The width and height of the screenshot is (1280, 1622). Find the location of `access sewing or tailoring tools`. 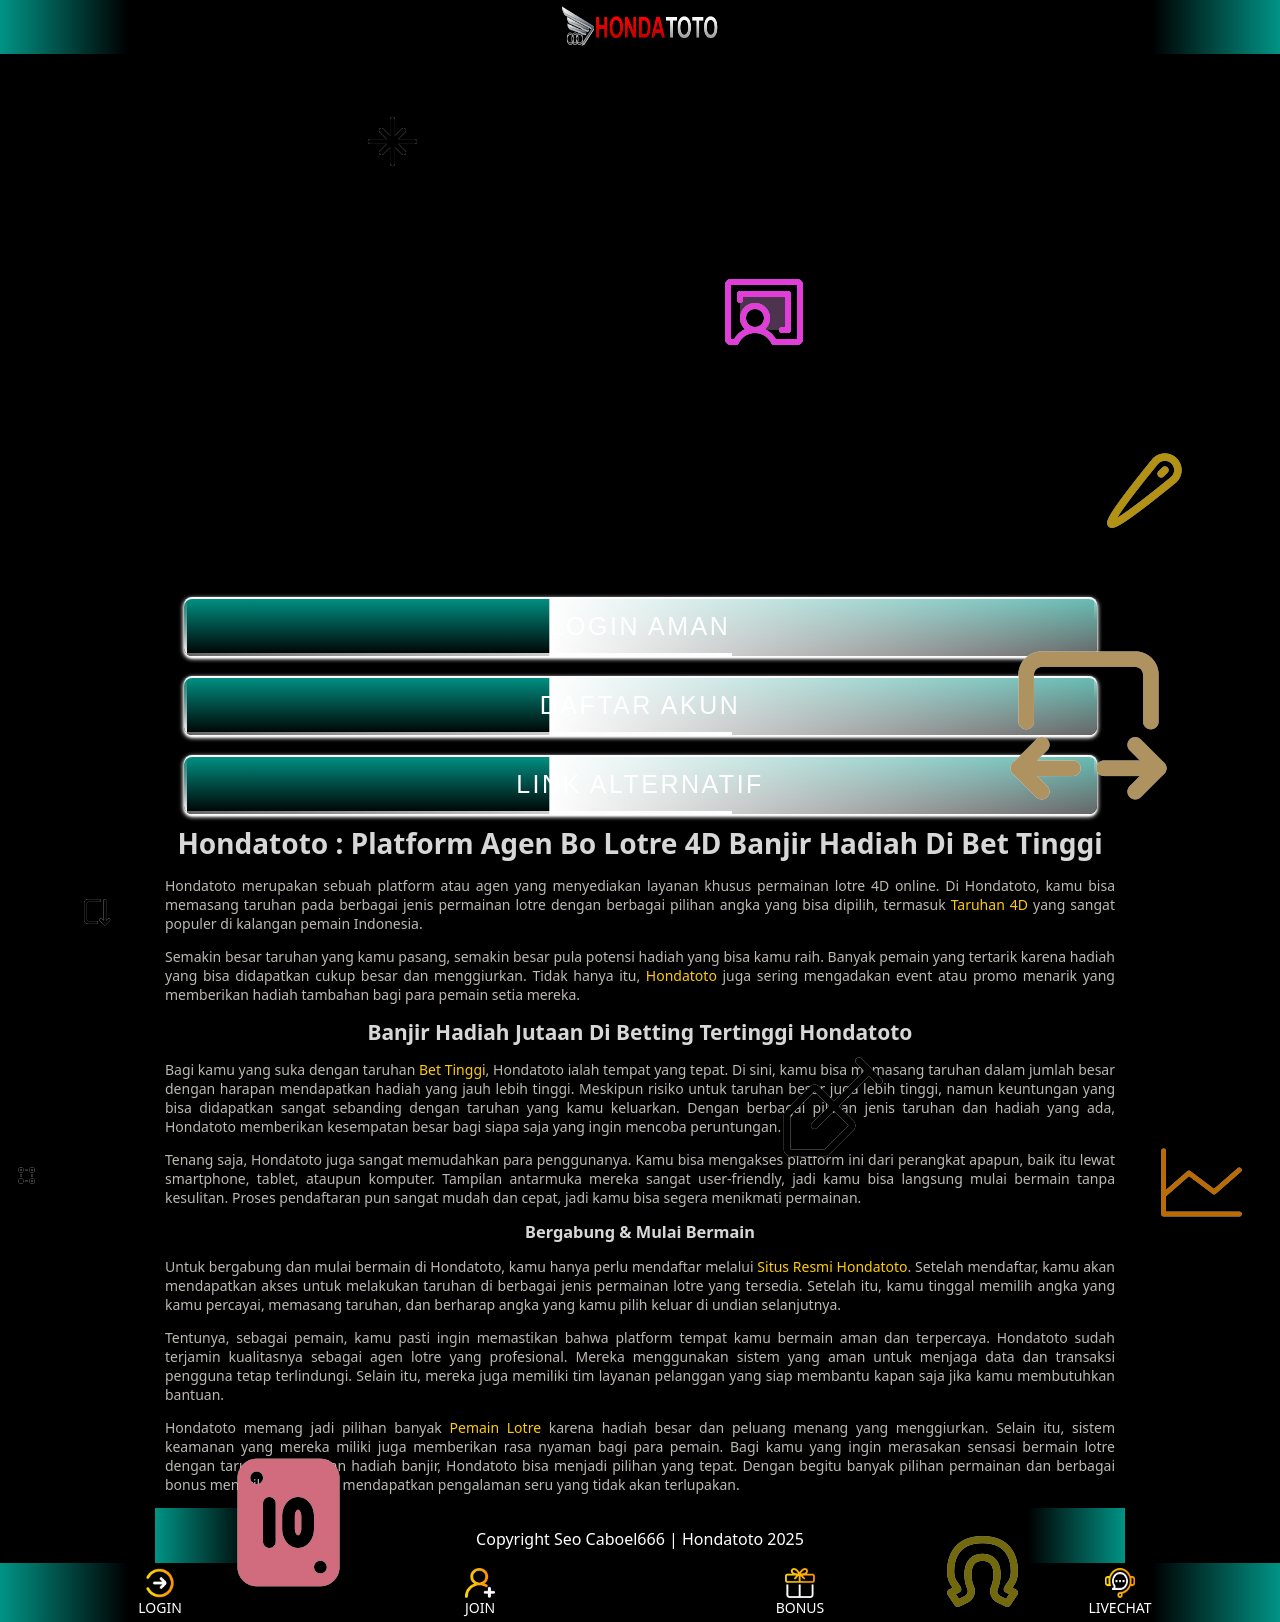

access sewing or tailoring tools is located at coordinates (1144, 490).